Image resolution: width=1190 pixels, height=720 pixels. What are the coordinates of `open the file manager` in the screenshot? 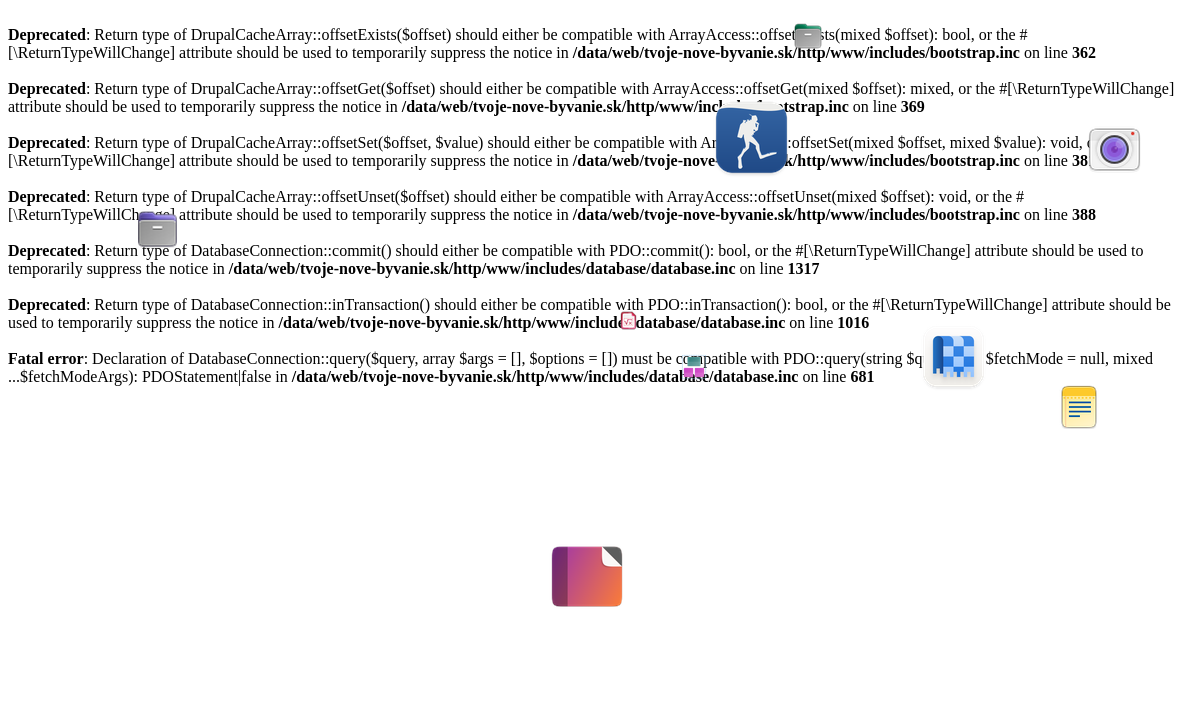 It's located at (808, 36).